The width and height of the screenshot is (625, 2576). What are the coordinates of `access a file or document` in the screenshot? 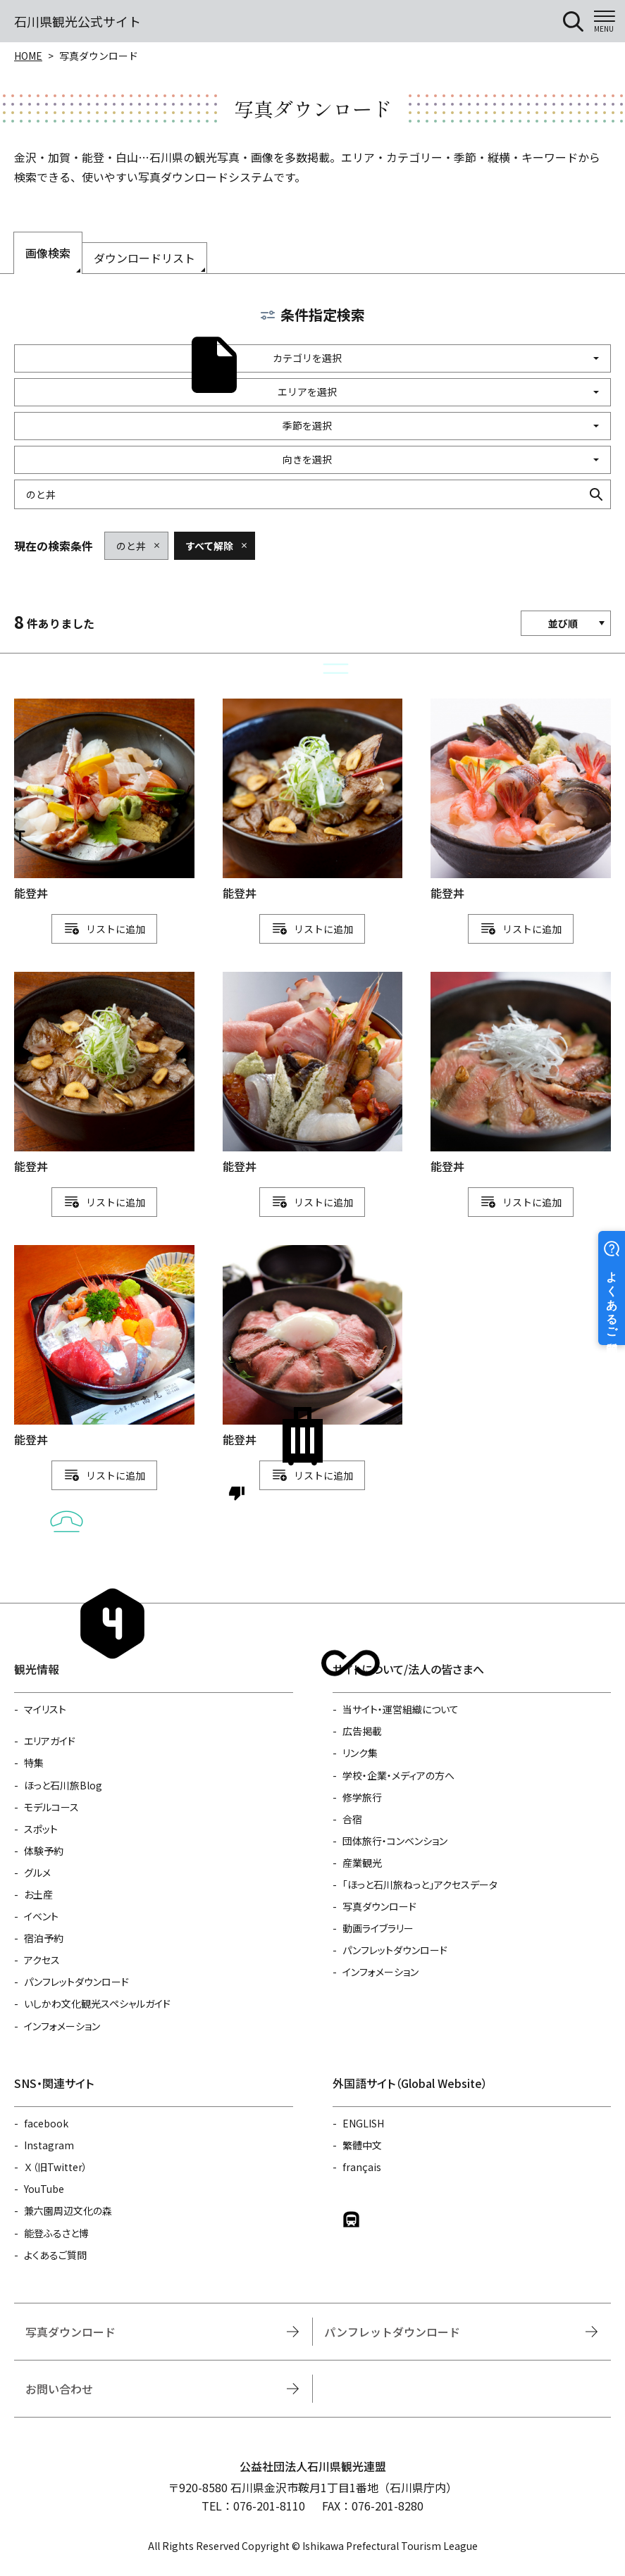 It's located at (214, 365).